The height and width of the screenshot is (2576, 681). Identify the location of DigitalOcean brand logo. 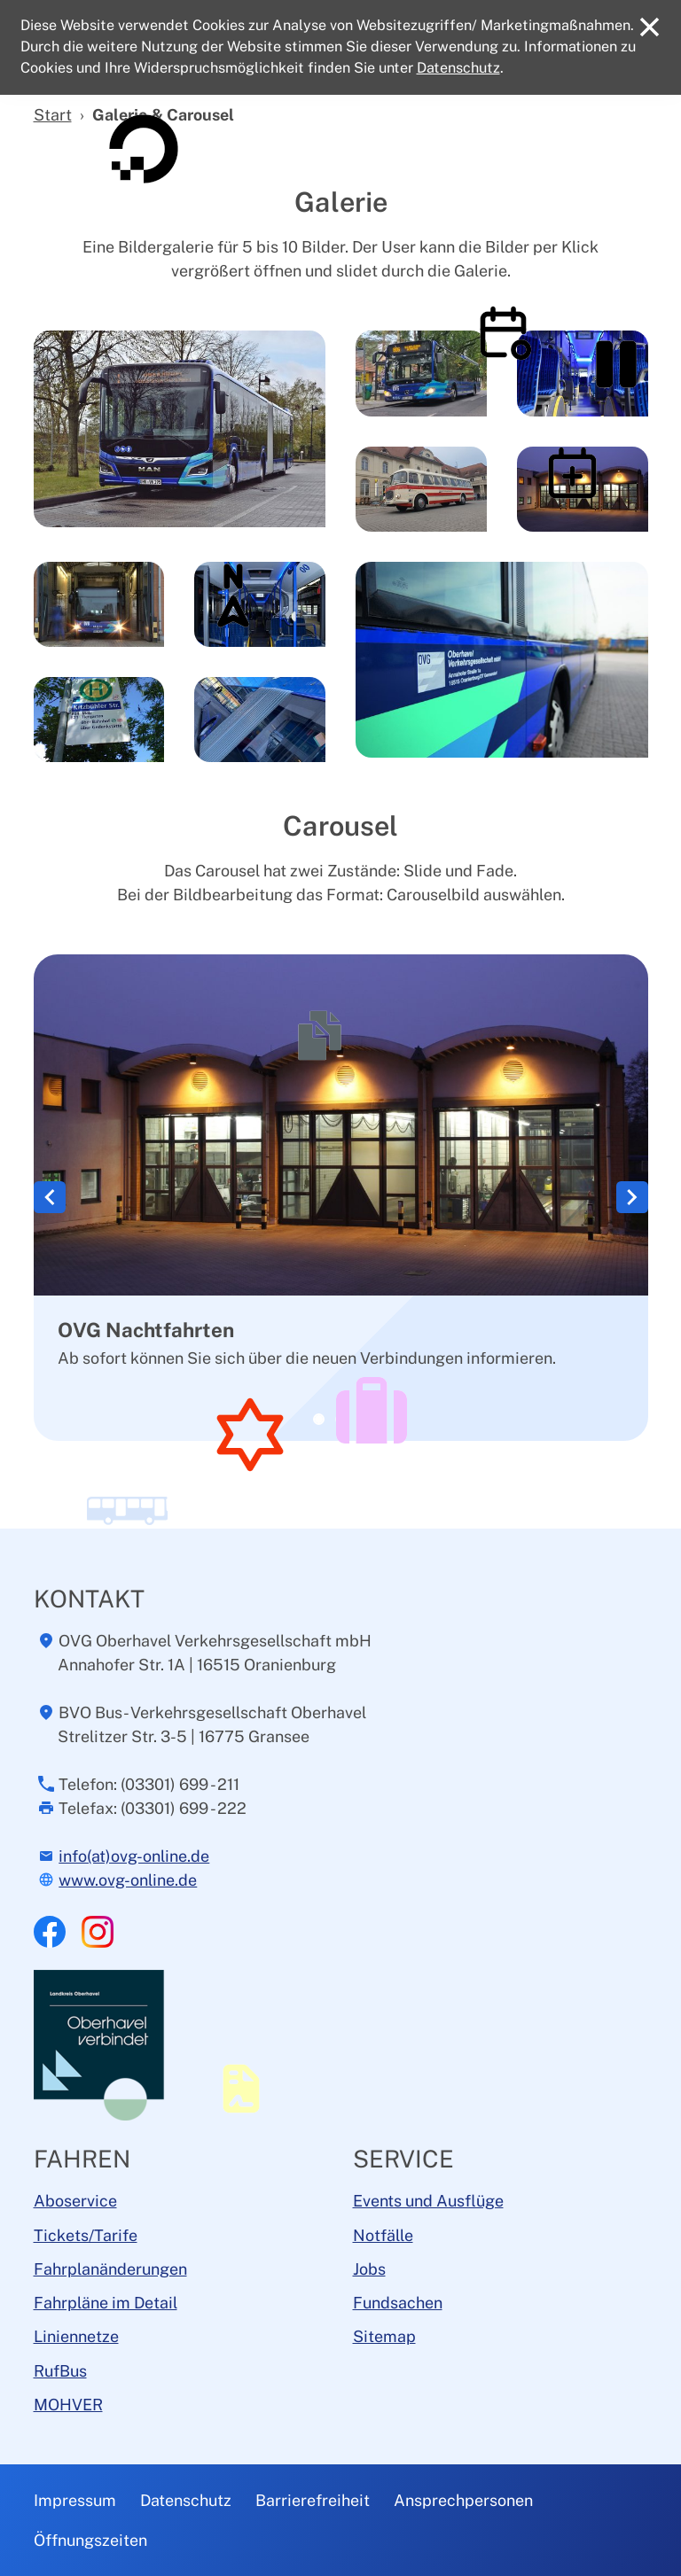
(144, 149).